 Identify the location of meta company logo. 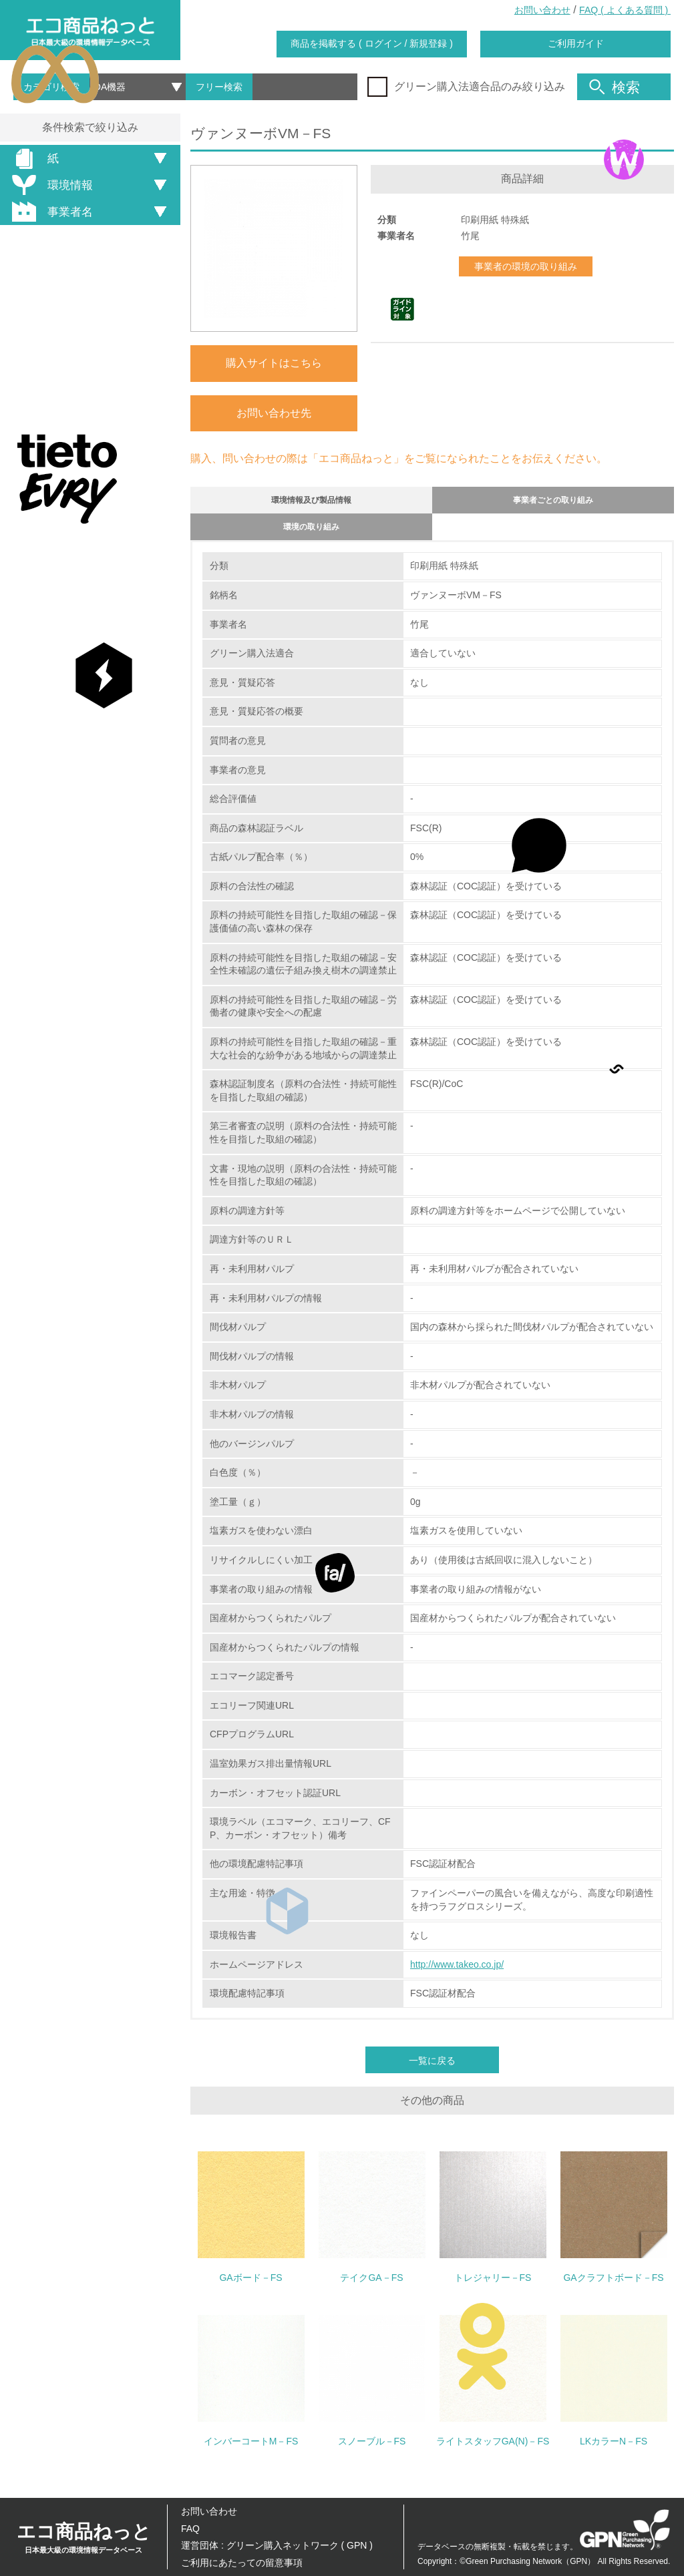
(55, 74).